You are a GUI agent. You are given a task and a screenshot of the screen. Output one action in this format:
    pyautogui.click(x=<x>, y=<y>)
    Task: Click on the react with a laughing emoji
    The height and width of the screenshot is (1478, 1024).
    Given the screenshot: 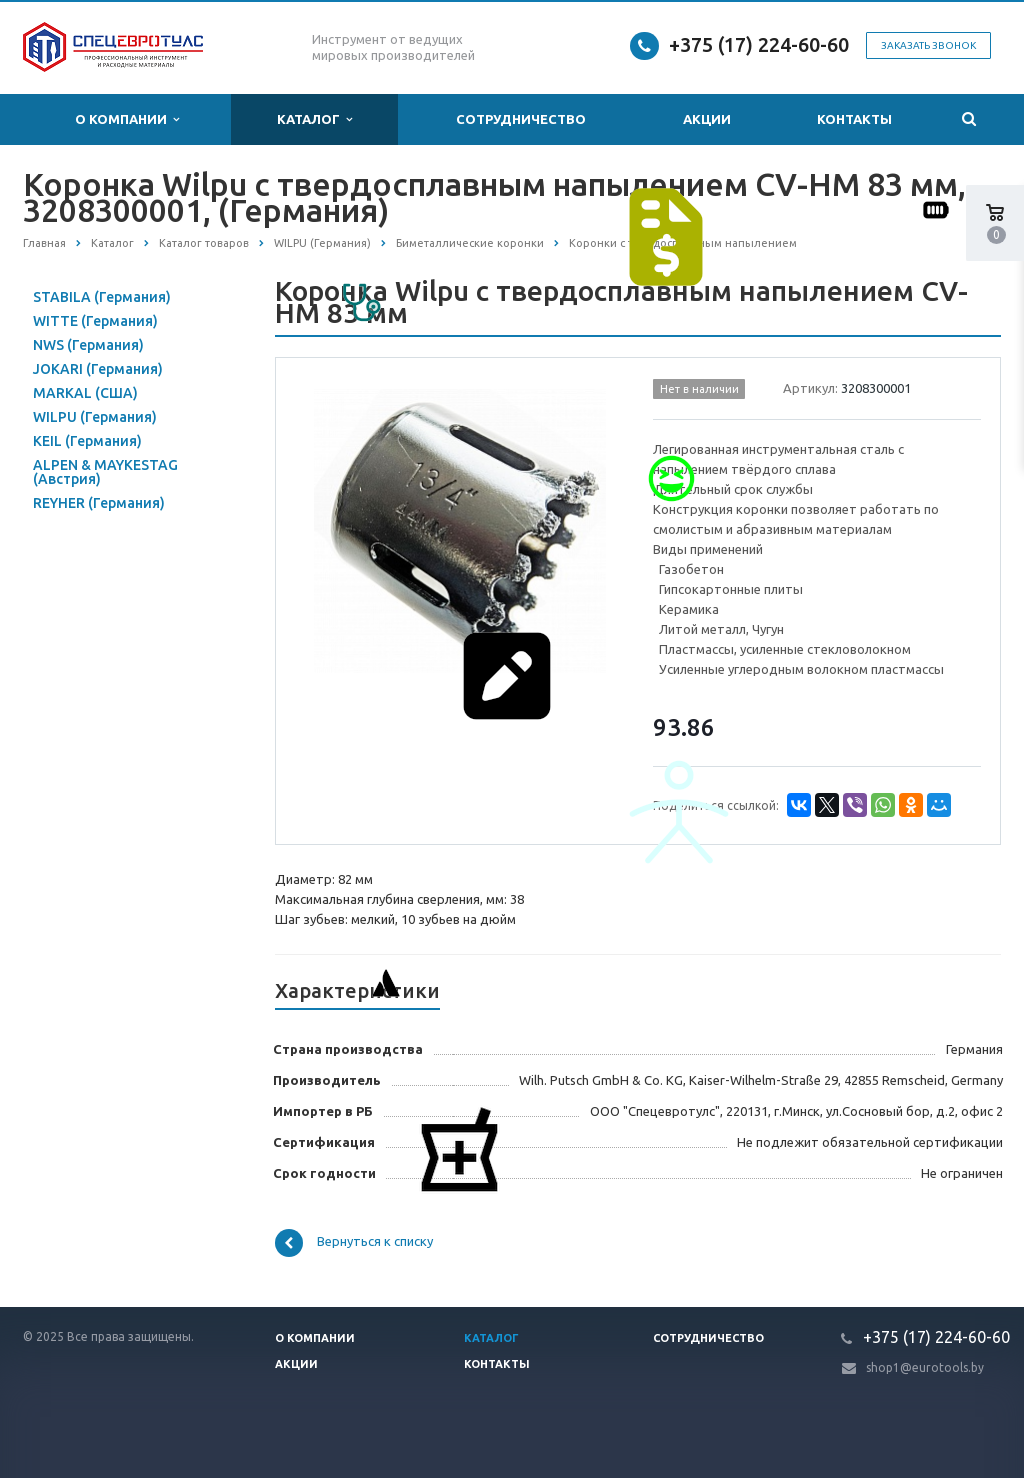 What is the action you would take?
    pyautogui.click(x=671, y=478)
    